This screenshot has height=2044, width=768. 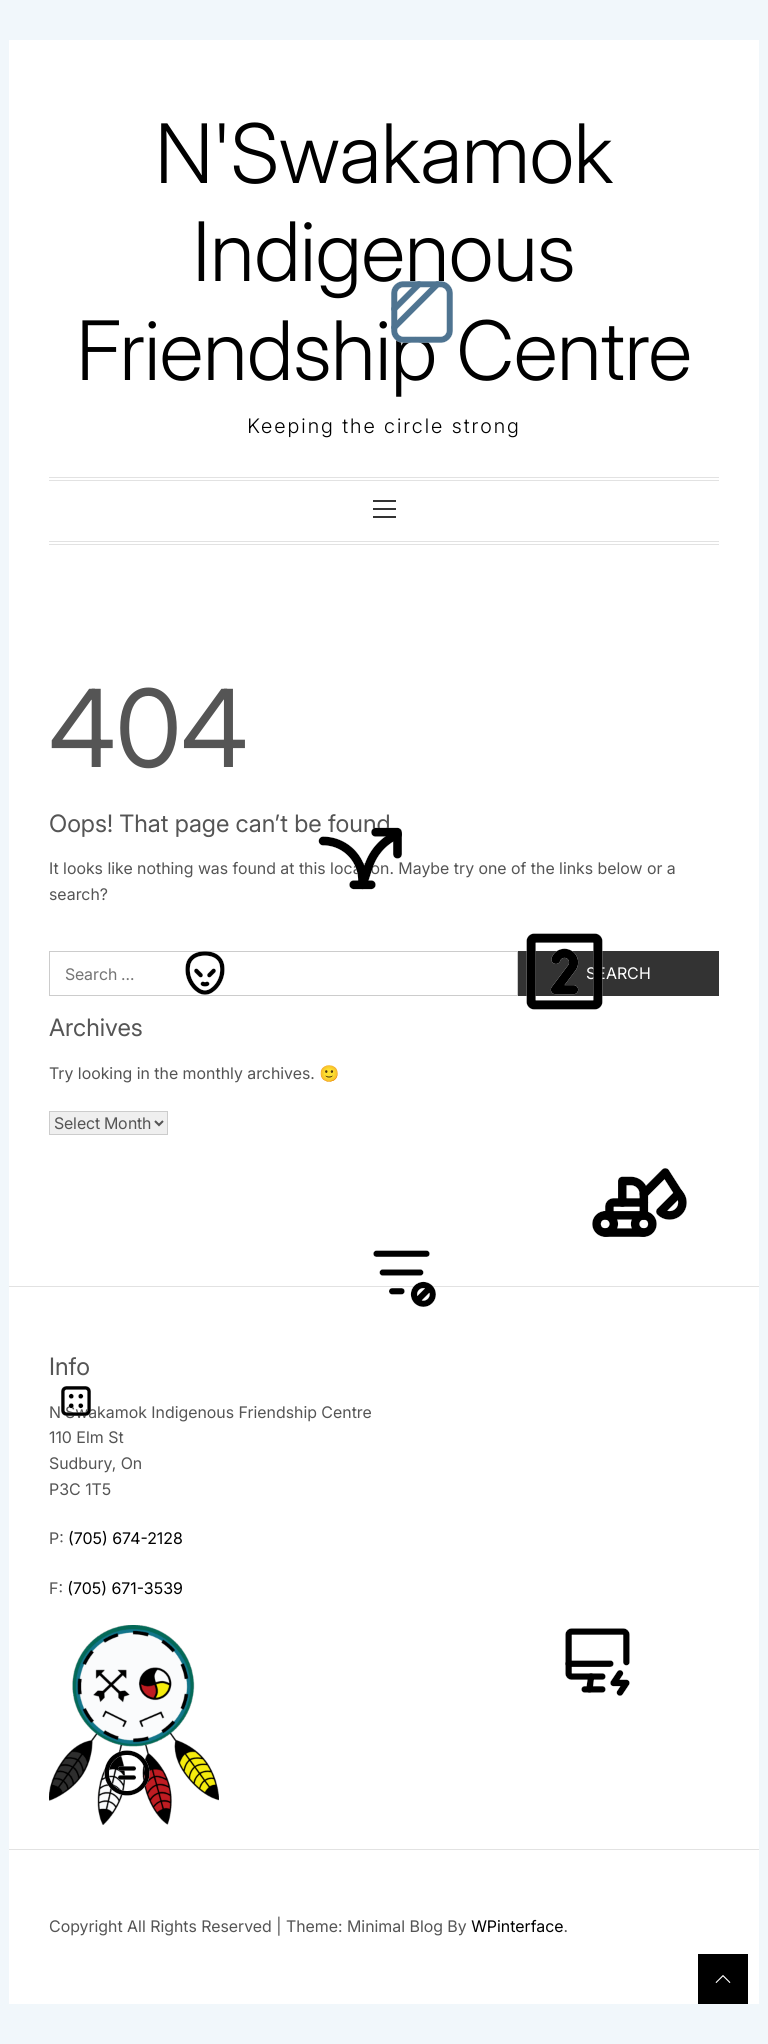 I want to click on redirect or reroute content, so click(x=362, y=858).